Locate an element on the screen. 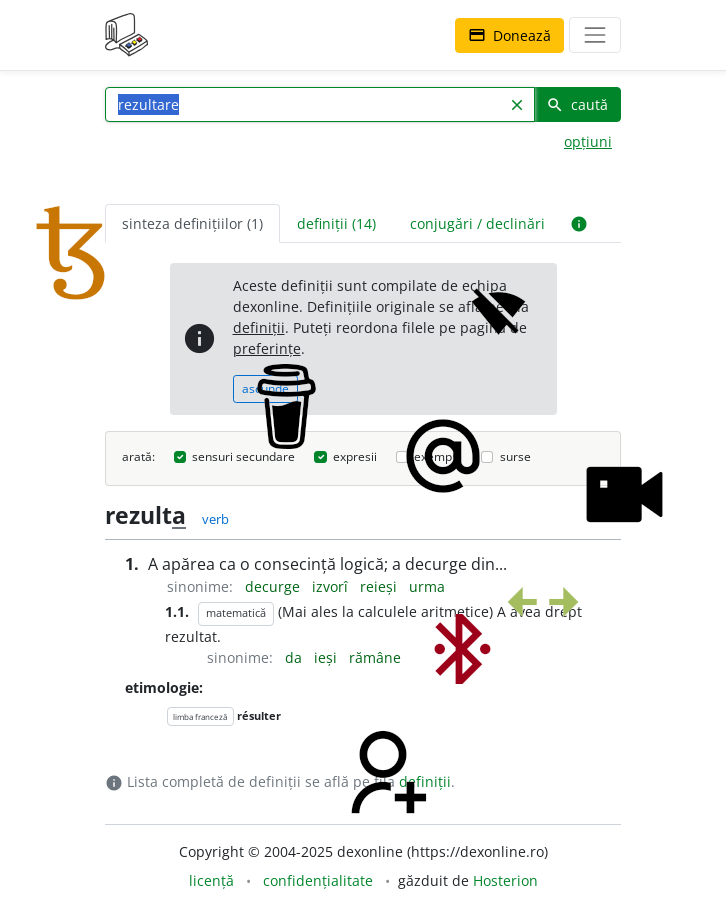  add a new user or contact is located at coordinates (383, 774).